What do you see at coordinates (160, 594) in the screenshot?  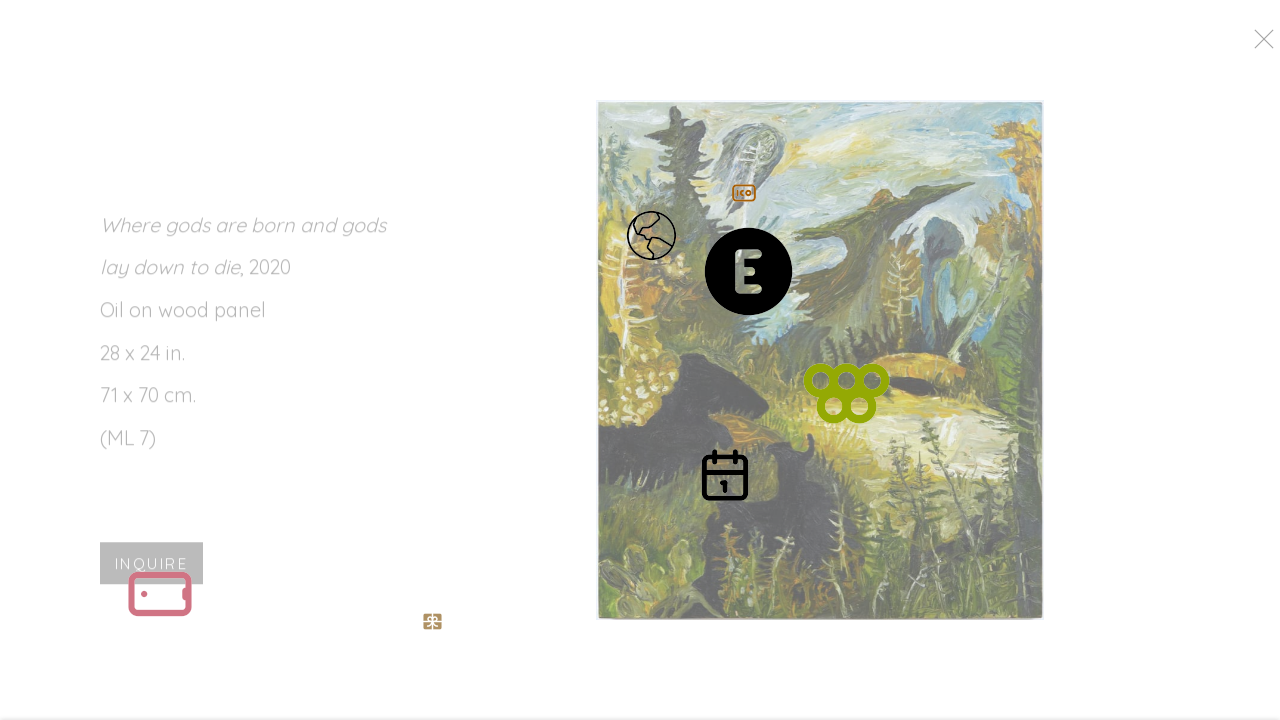 I see `rotate device to landscape mode` at bounding box center [160, 594].